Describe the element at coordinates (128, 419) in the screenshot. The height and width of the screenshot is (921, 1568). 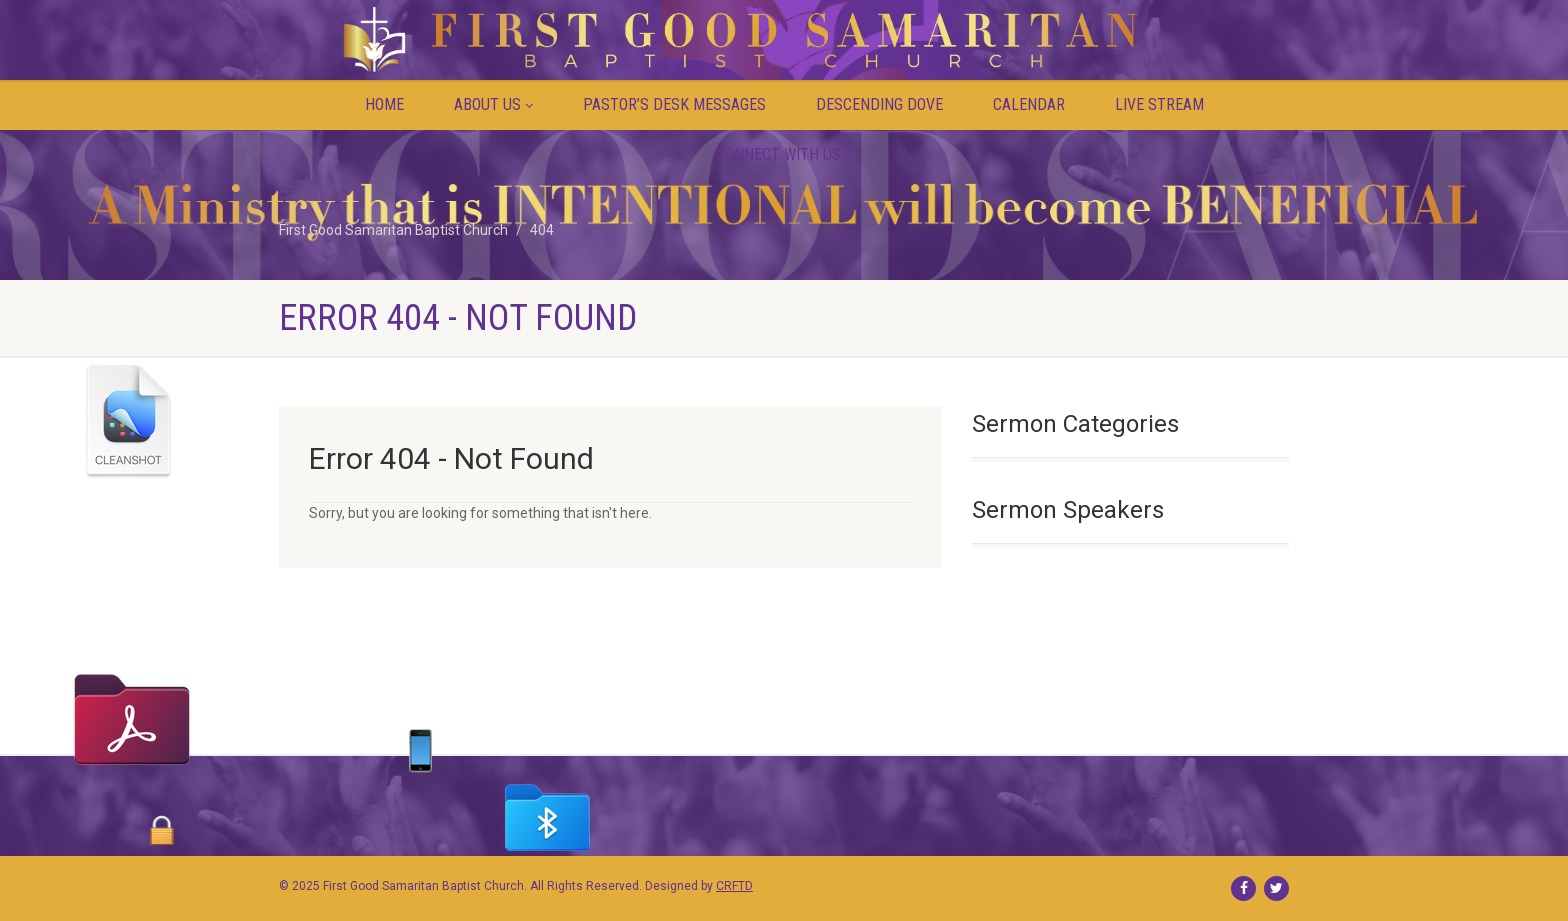
I see `open a screenshot or capture in CleanShot X` at that location.